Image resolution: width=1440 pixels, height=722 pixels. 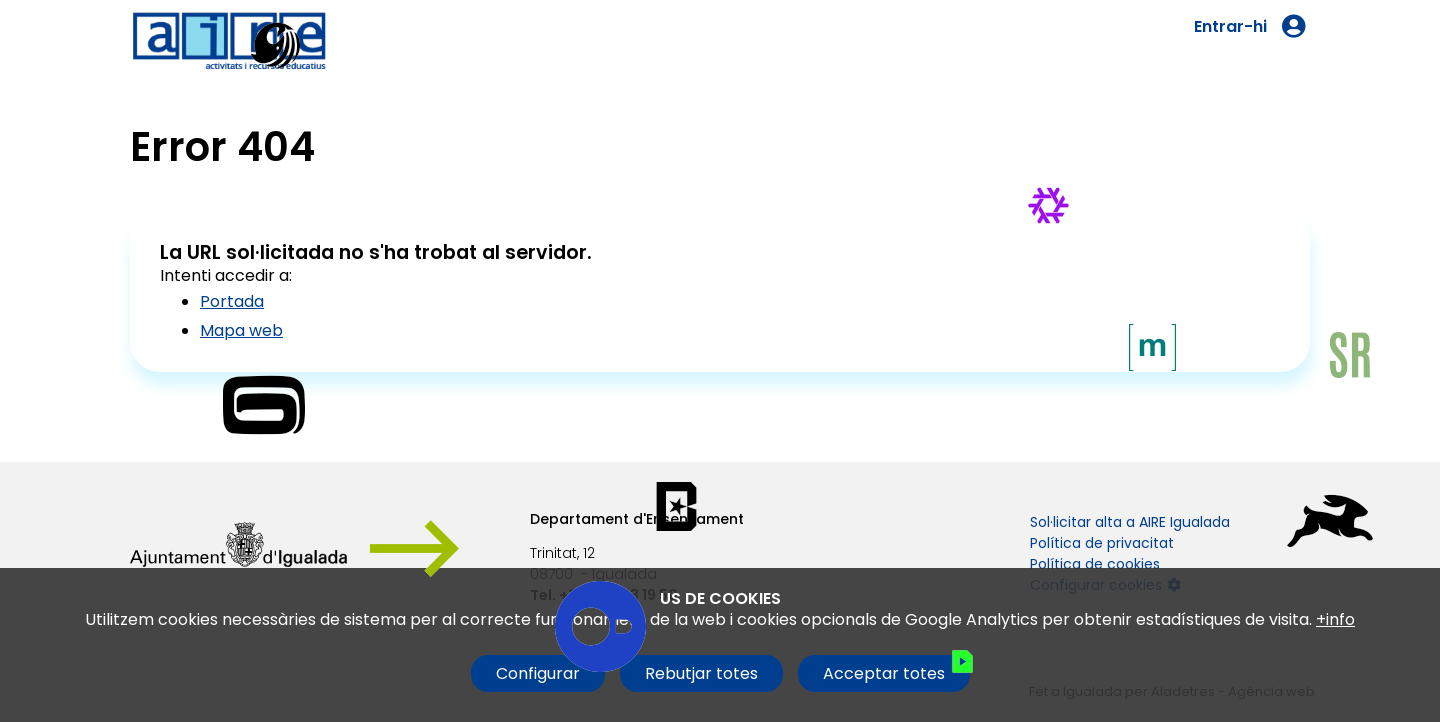 I want to click on open a video file, so click(x=962, y=661).